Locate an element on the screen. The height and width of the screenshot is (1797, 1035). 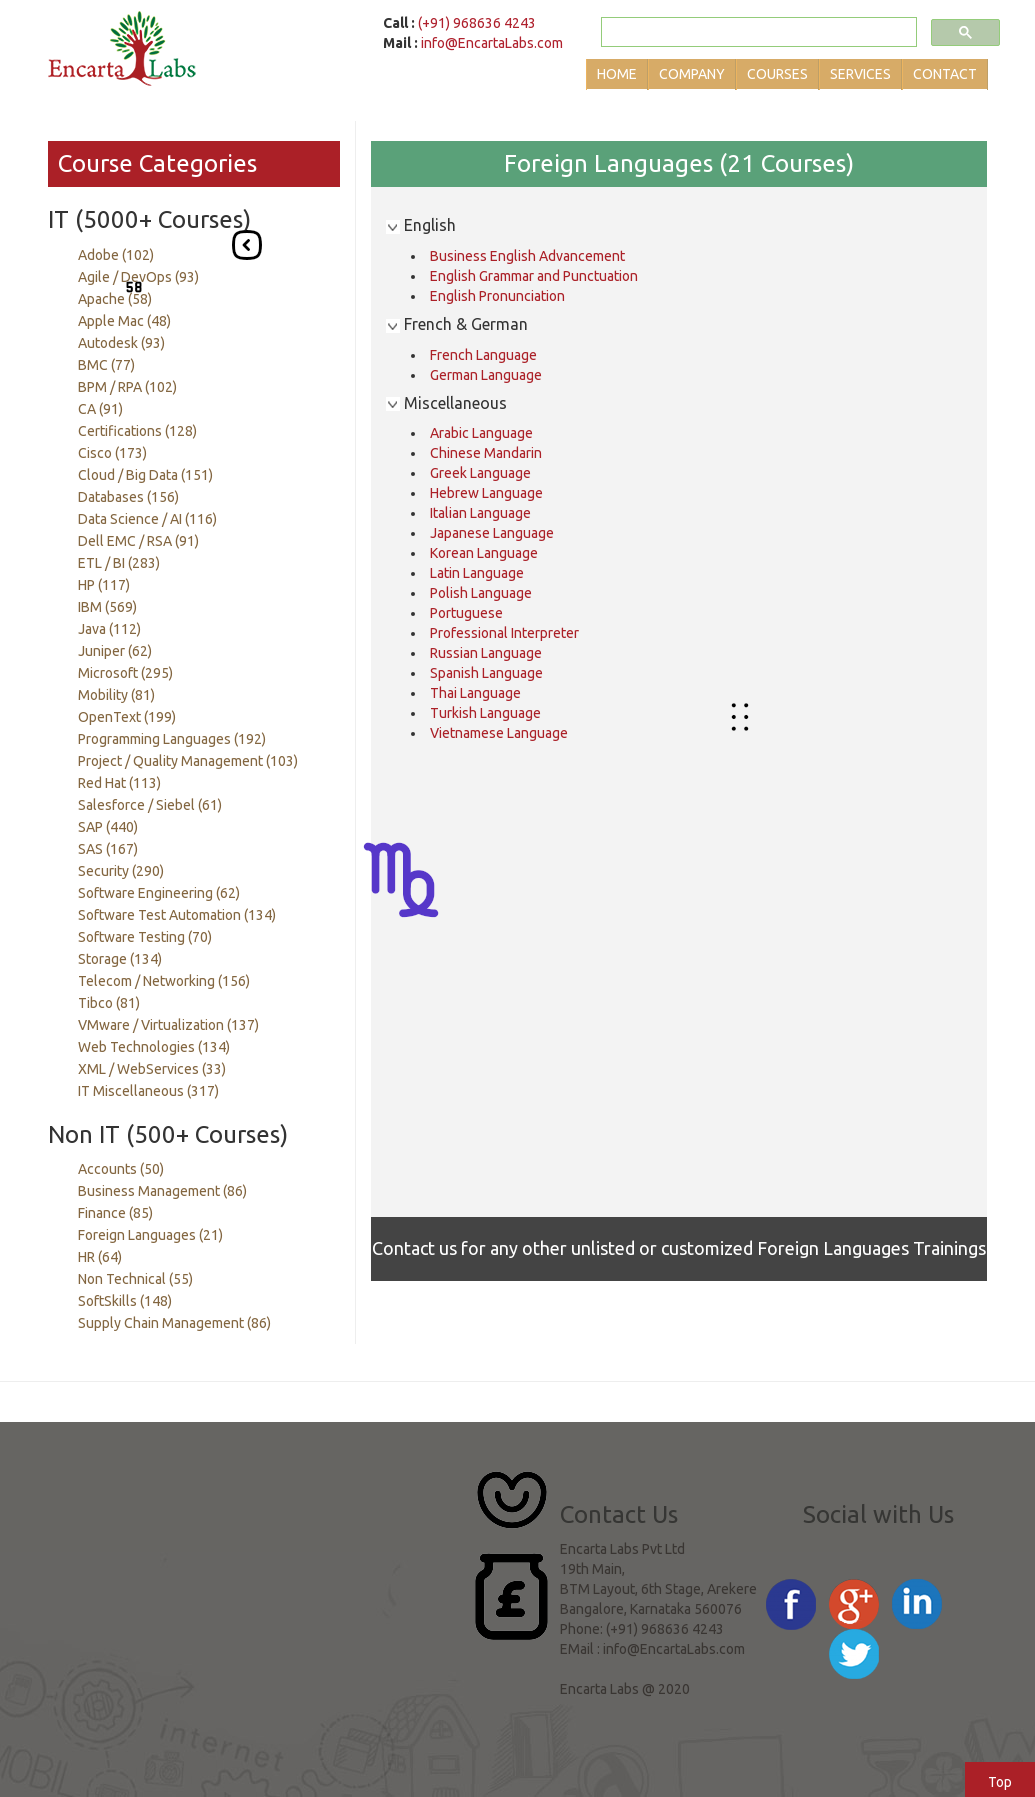
indicates virgo zodiac sign is located at coordinates (403, 878).